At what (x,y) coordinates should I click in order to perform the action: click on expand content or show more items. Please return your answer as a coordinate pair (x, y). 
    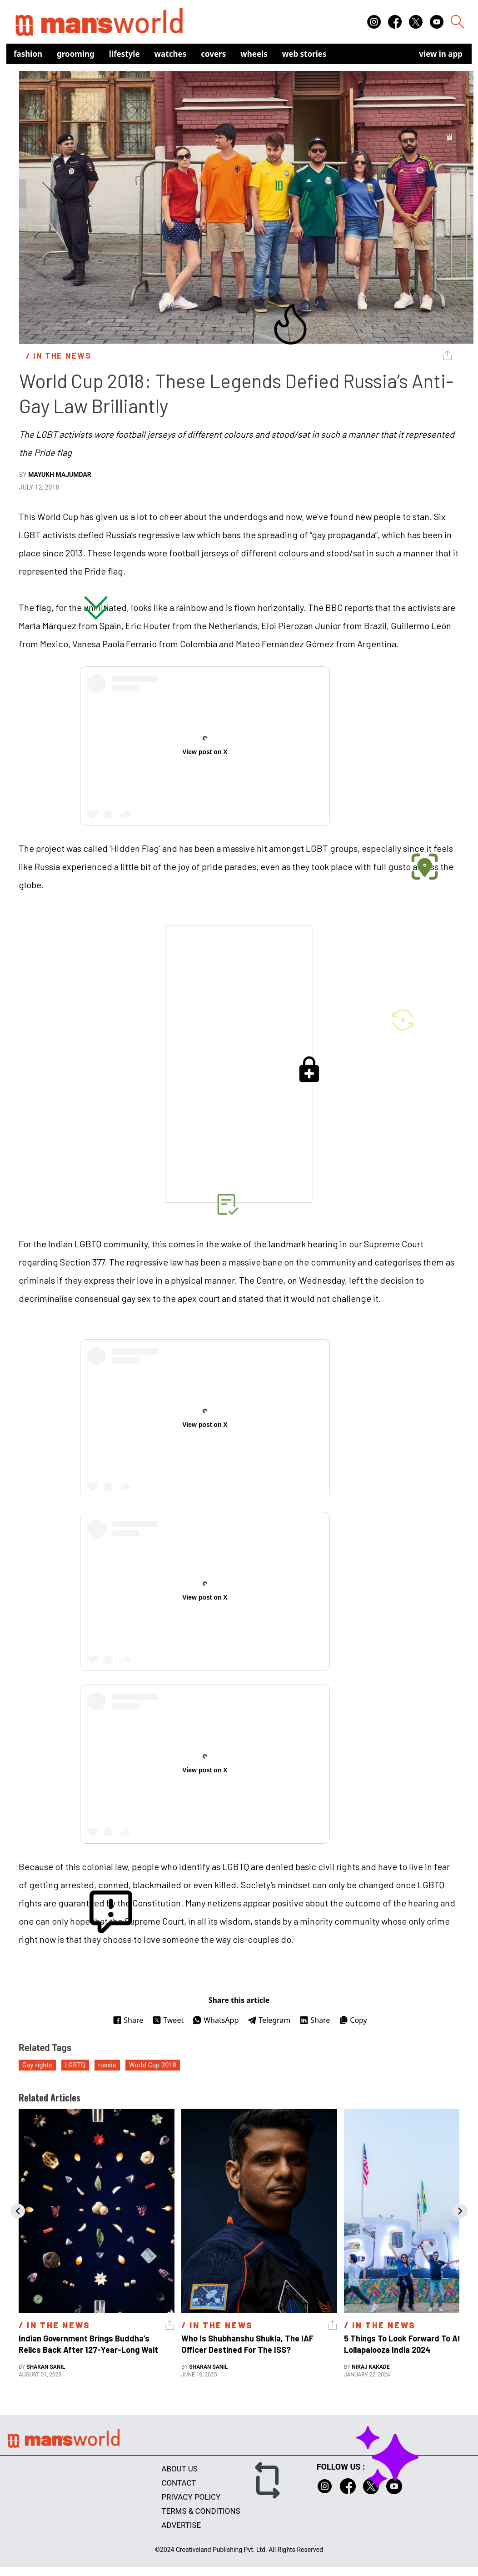
    Looking at the image, I should click on (96, 607).